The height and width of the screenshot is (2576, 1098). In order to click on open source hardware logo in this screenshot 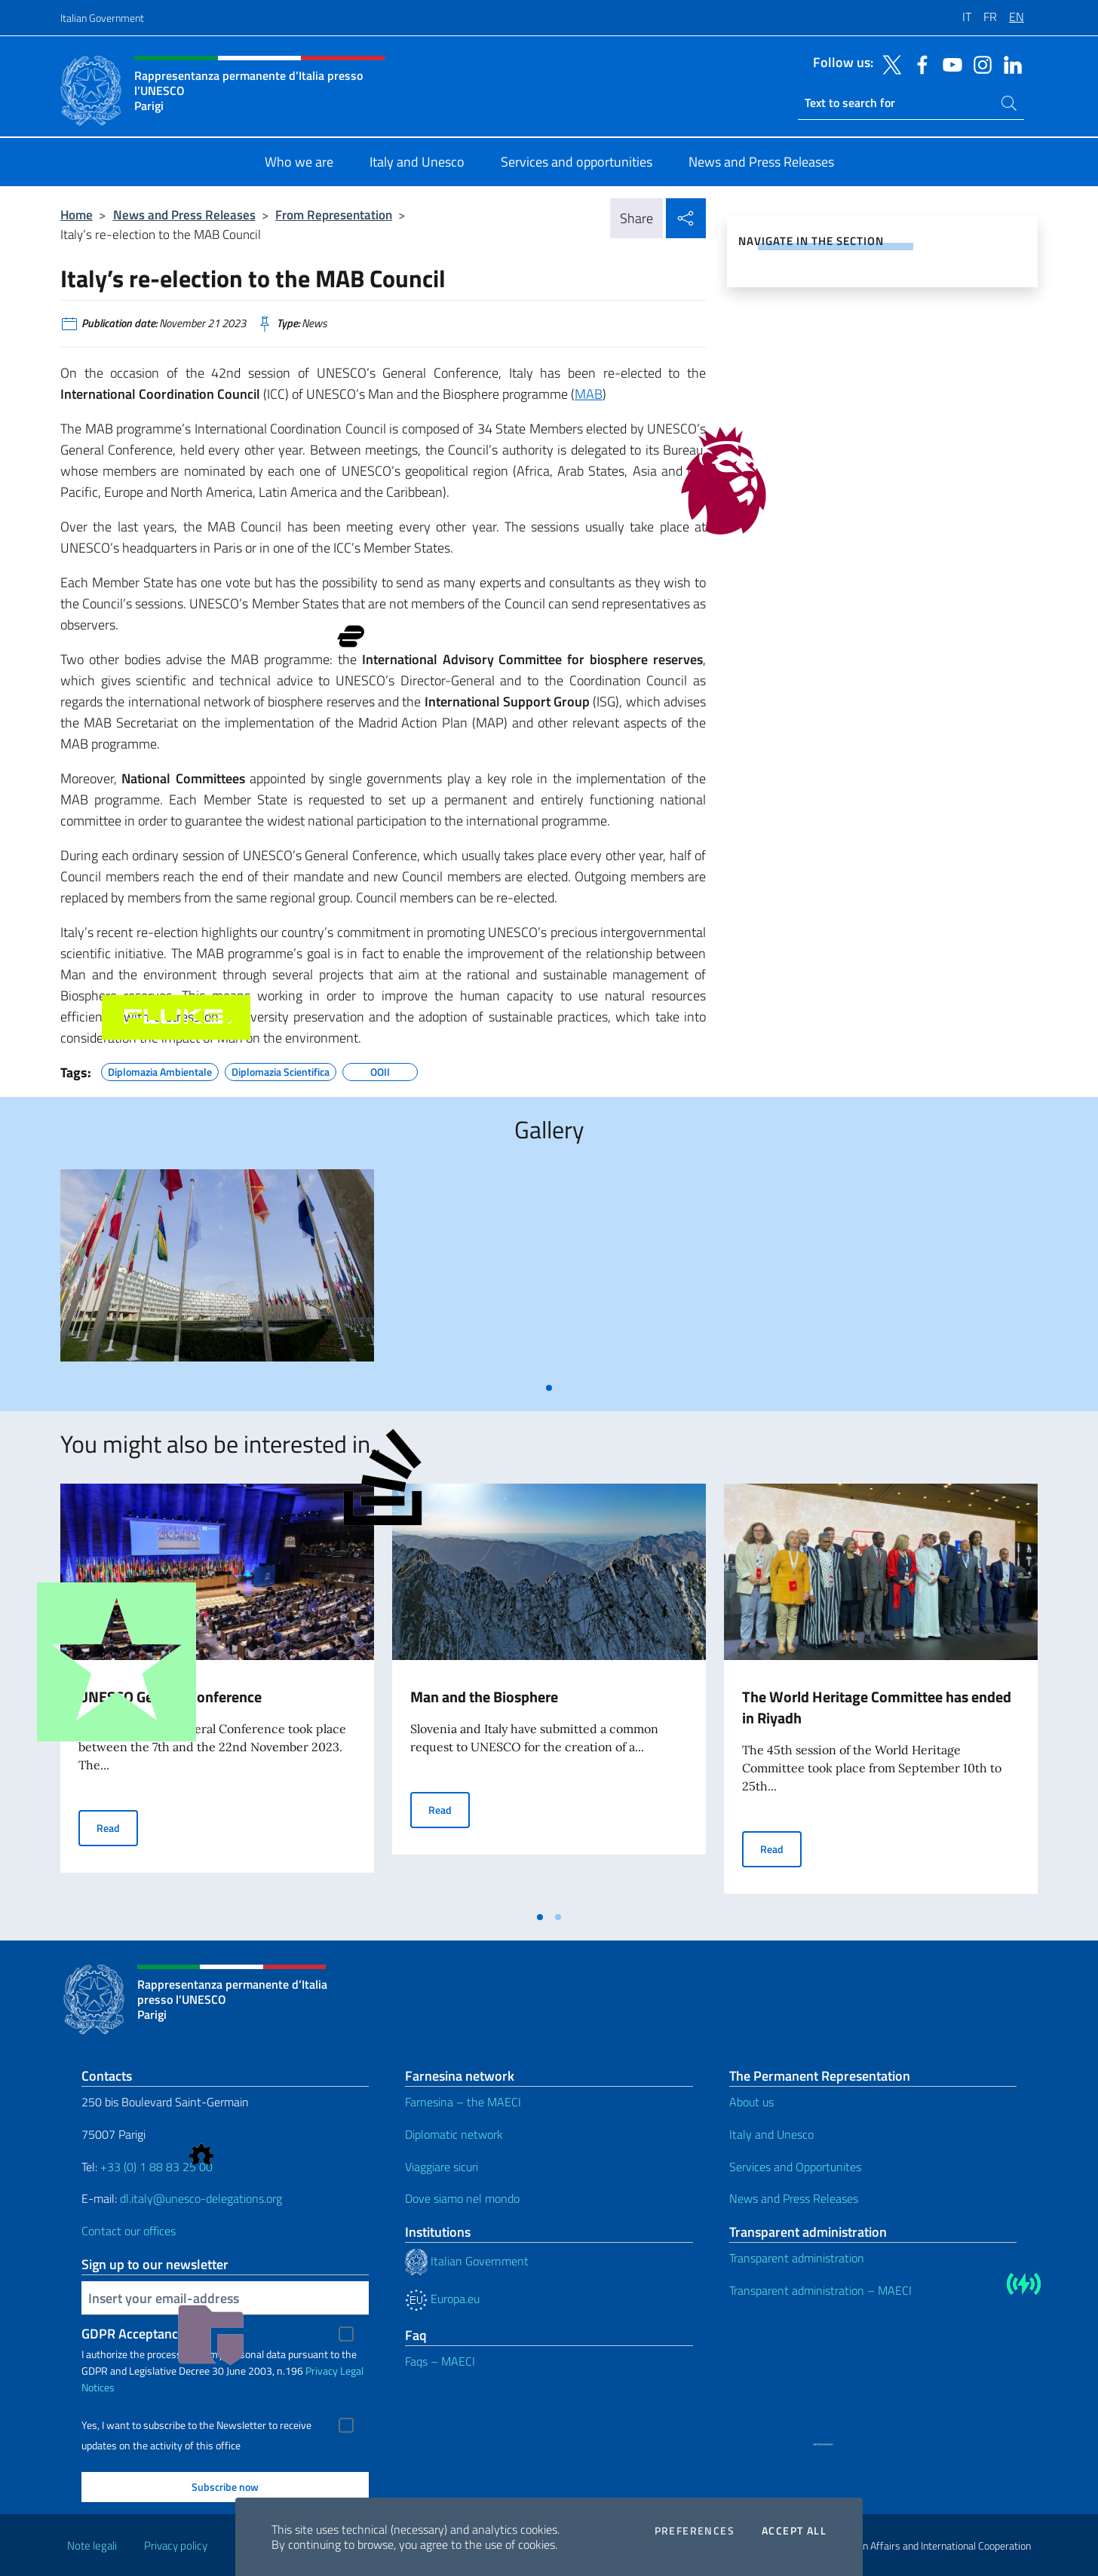, I will do `click(201, 2155)`.